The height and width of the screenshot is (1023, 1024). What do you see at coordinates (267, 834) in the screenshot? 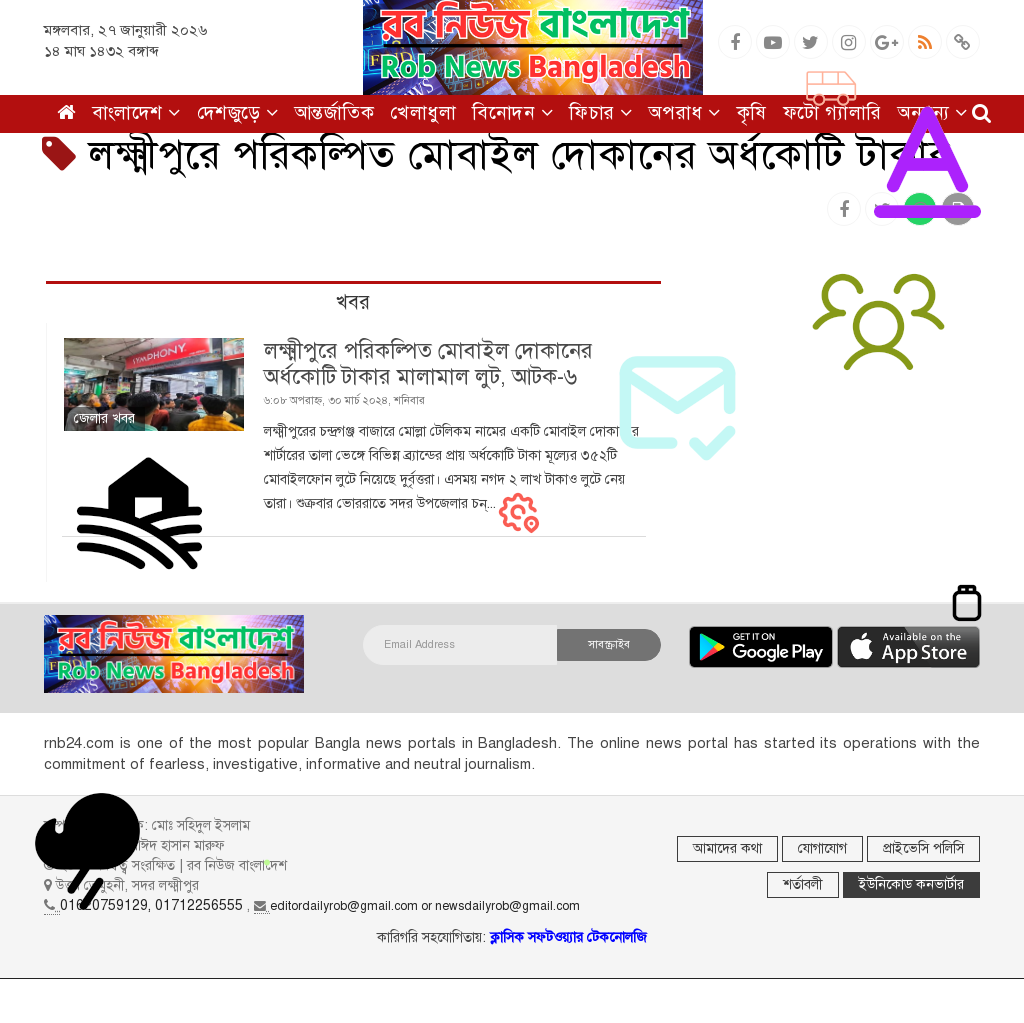
I see `no wifi signal available` at bounding box center [267, 834].